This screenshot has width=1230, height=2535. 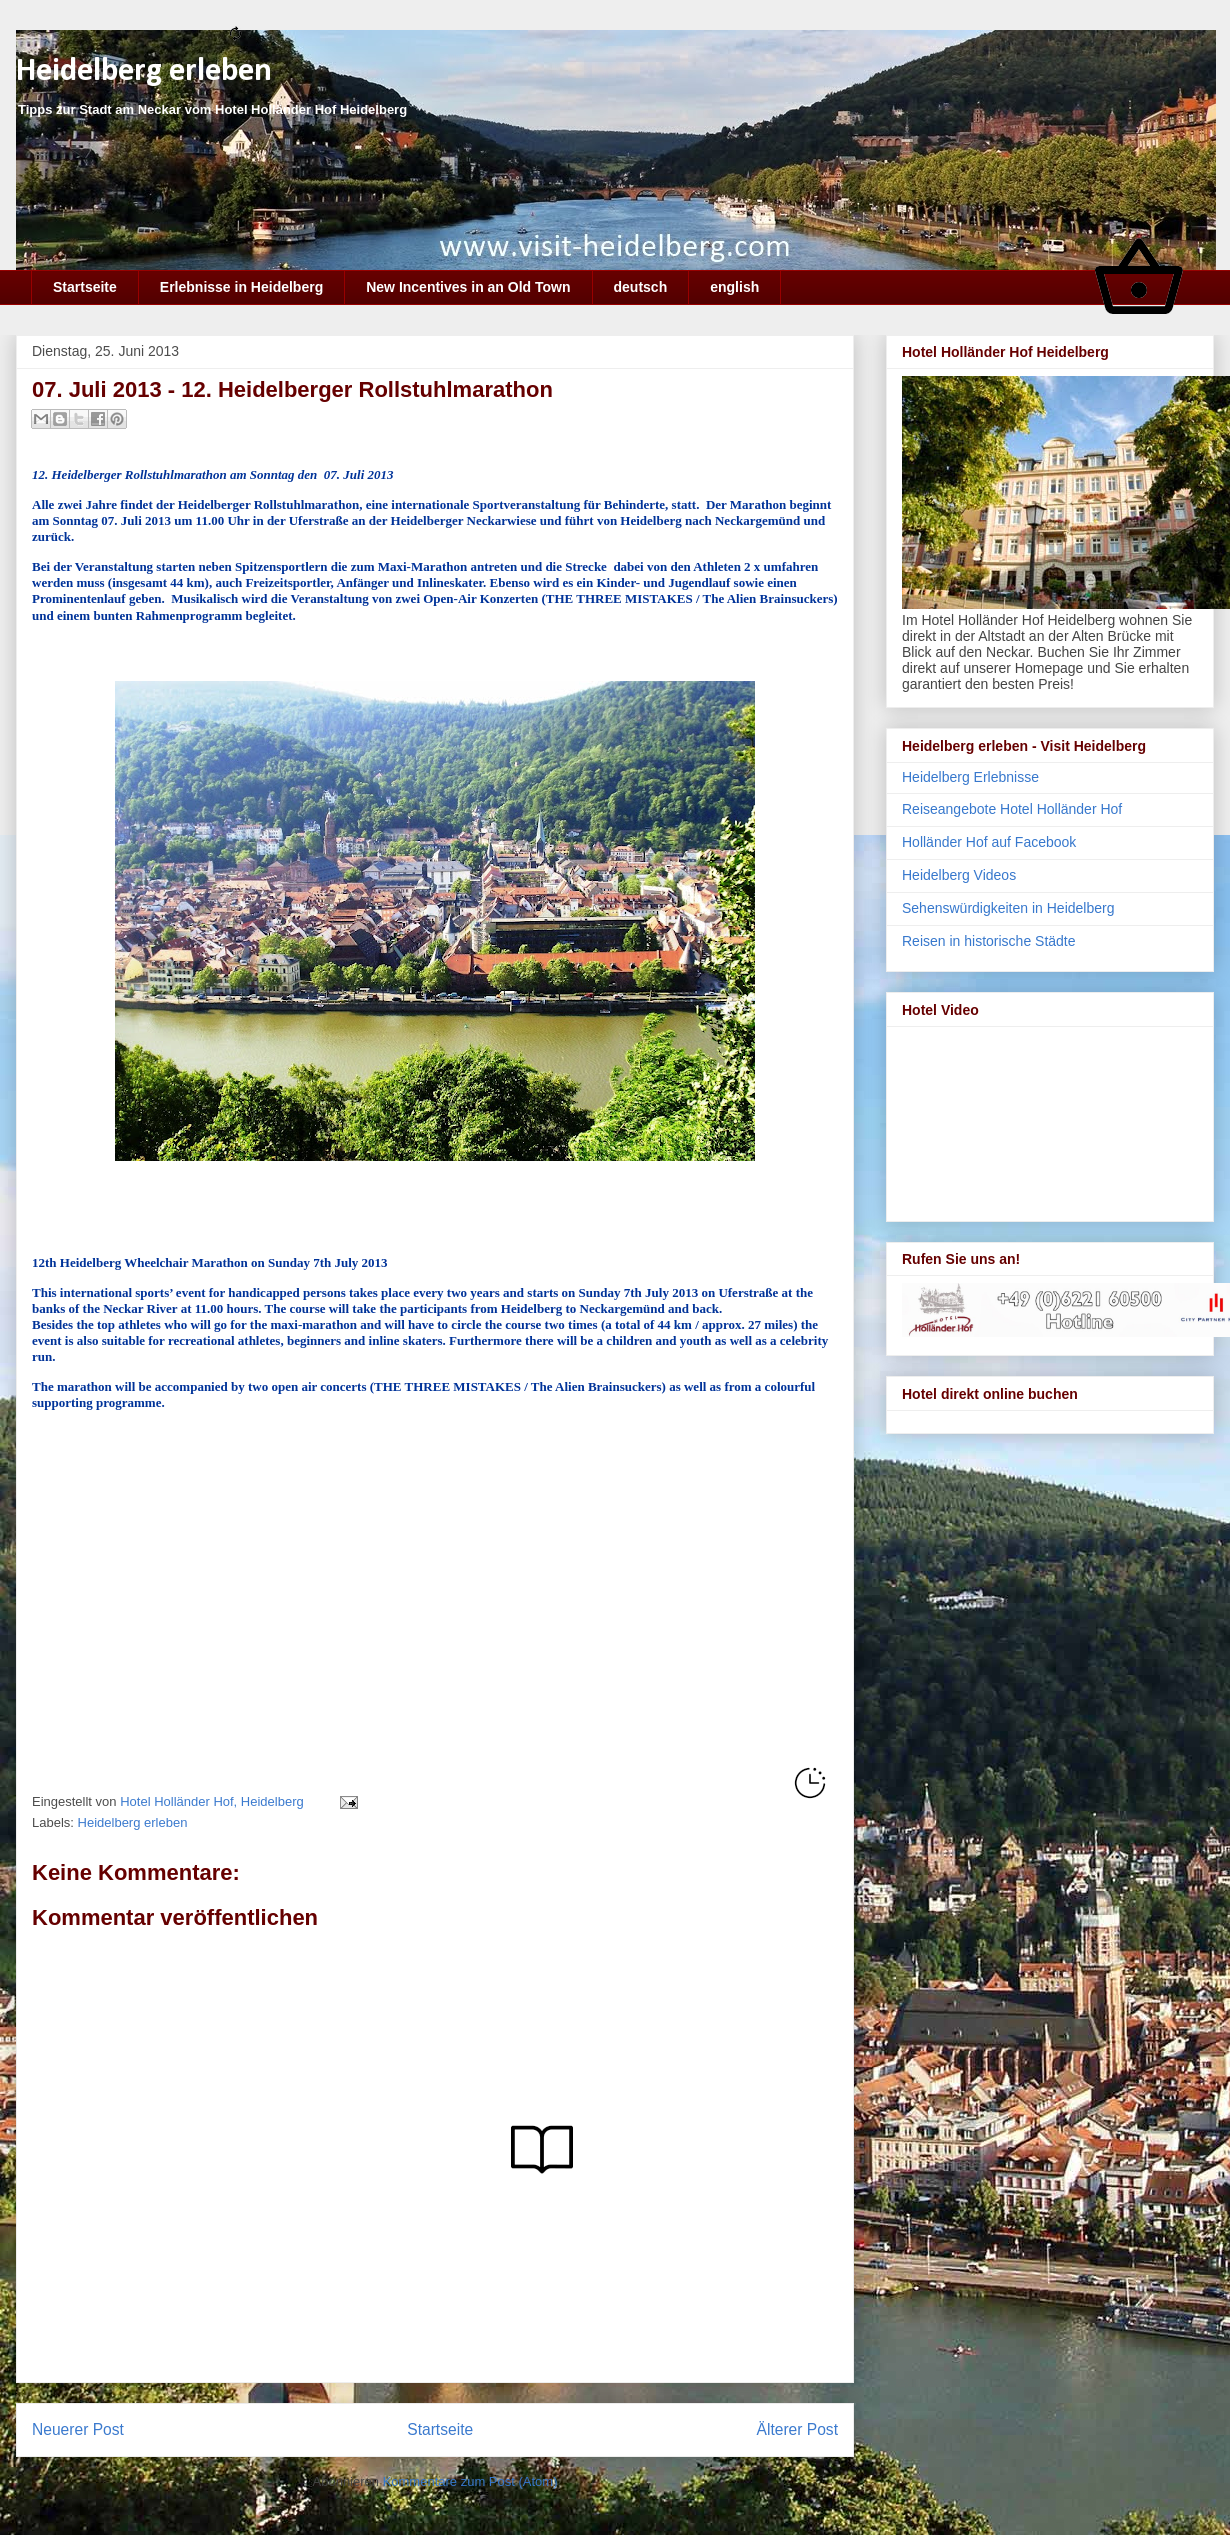 What do you see at coordinates (542, 2149) in the screenshot?
I see `open documentation or readme` at bounding box center [542, 2149].